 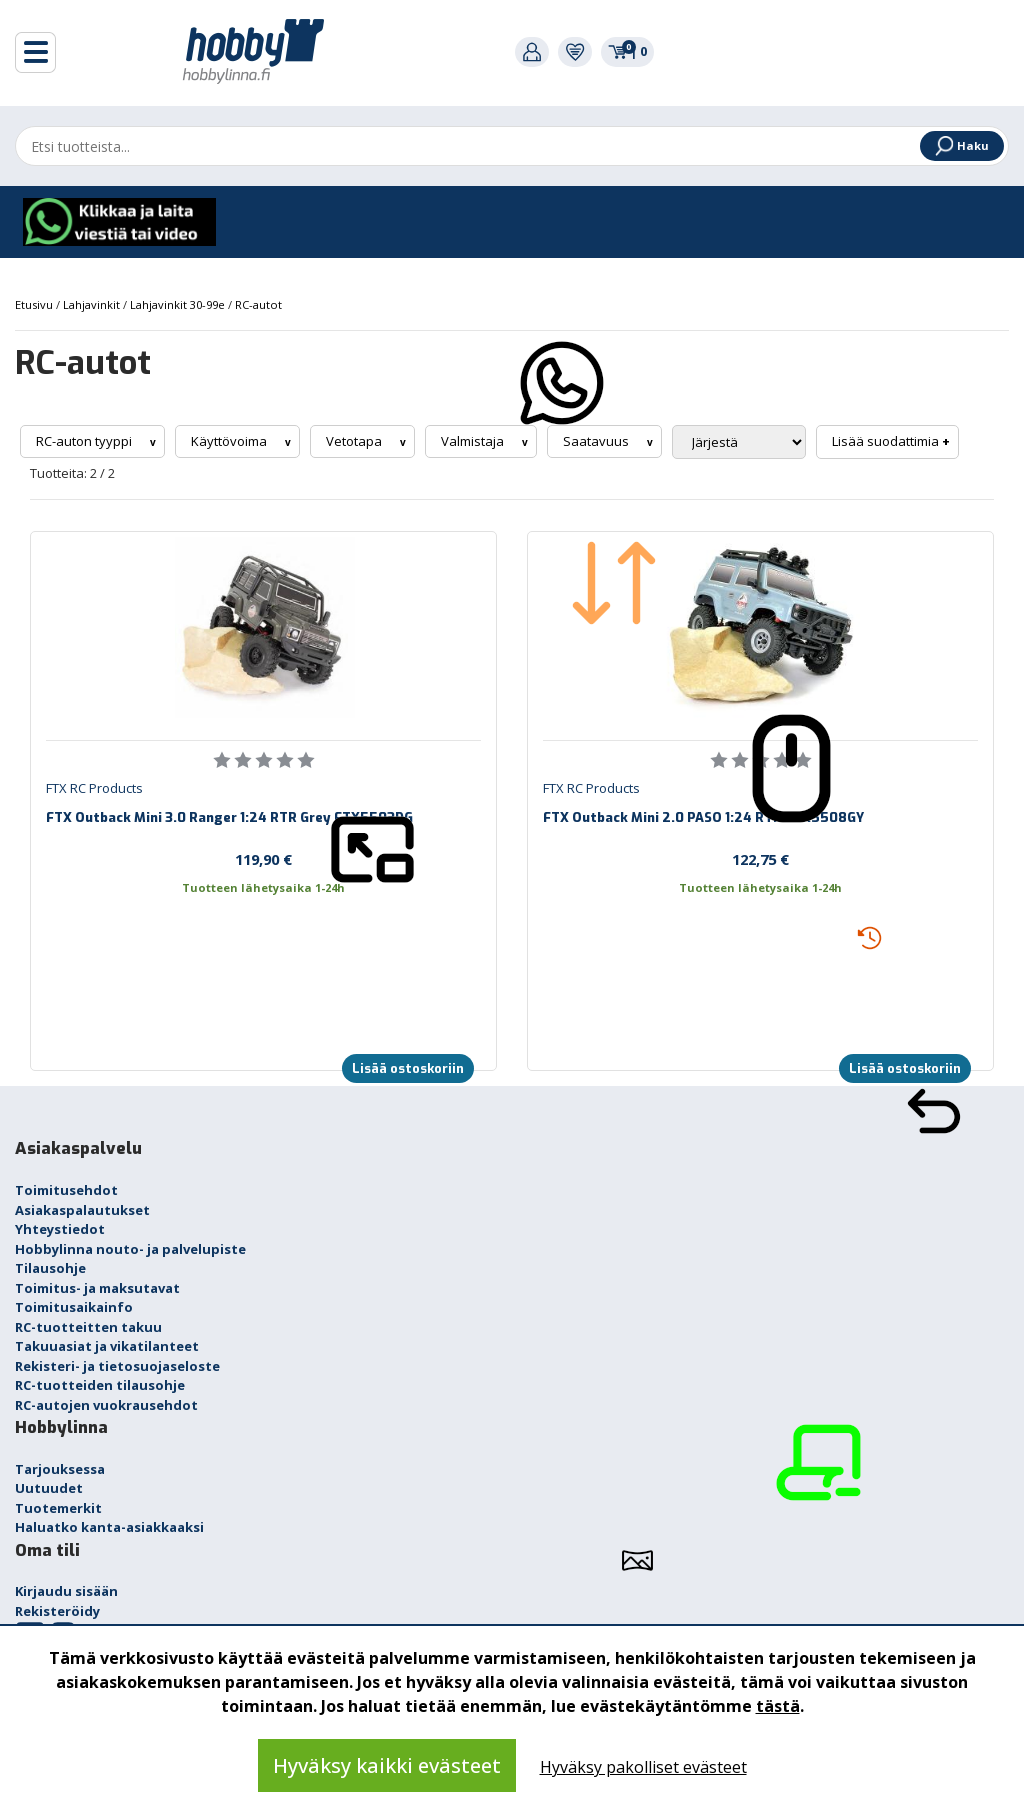 I want to click on remove a script or code file, so click(x=818, y=1462).